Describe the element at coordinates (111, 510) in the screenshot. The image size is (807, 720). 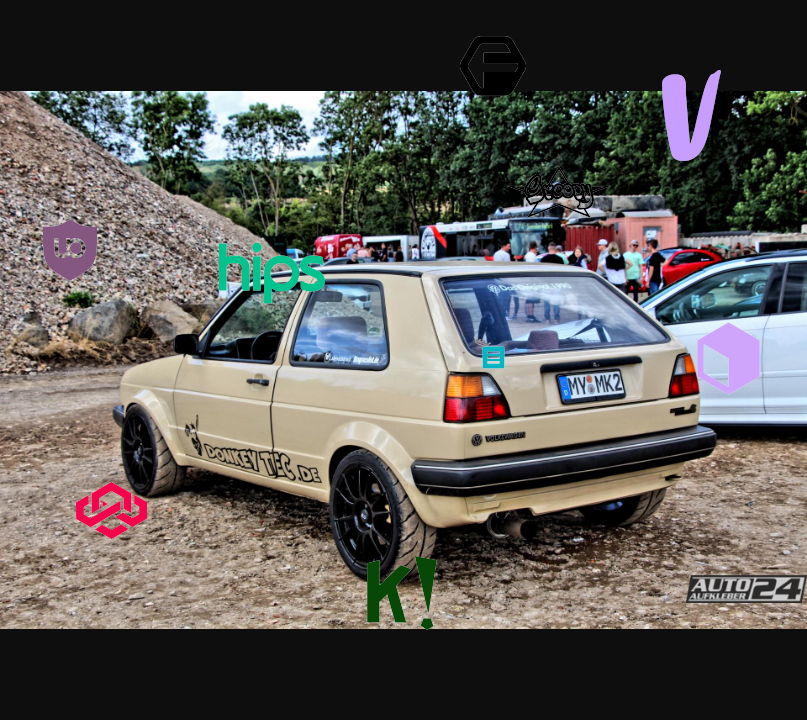
I see `loopback framework logo` at that location.